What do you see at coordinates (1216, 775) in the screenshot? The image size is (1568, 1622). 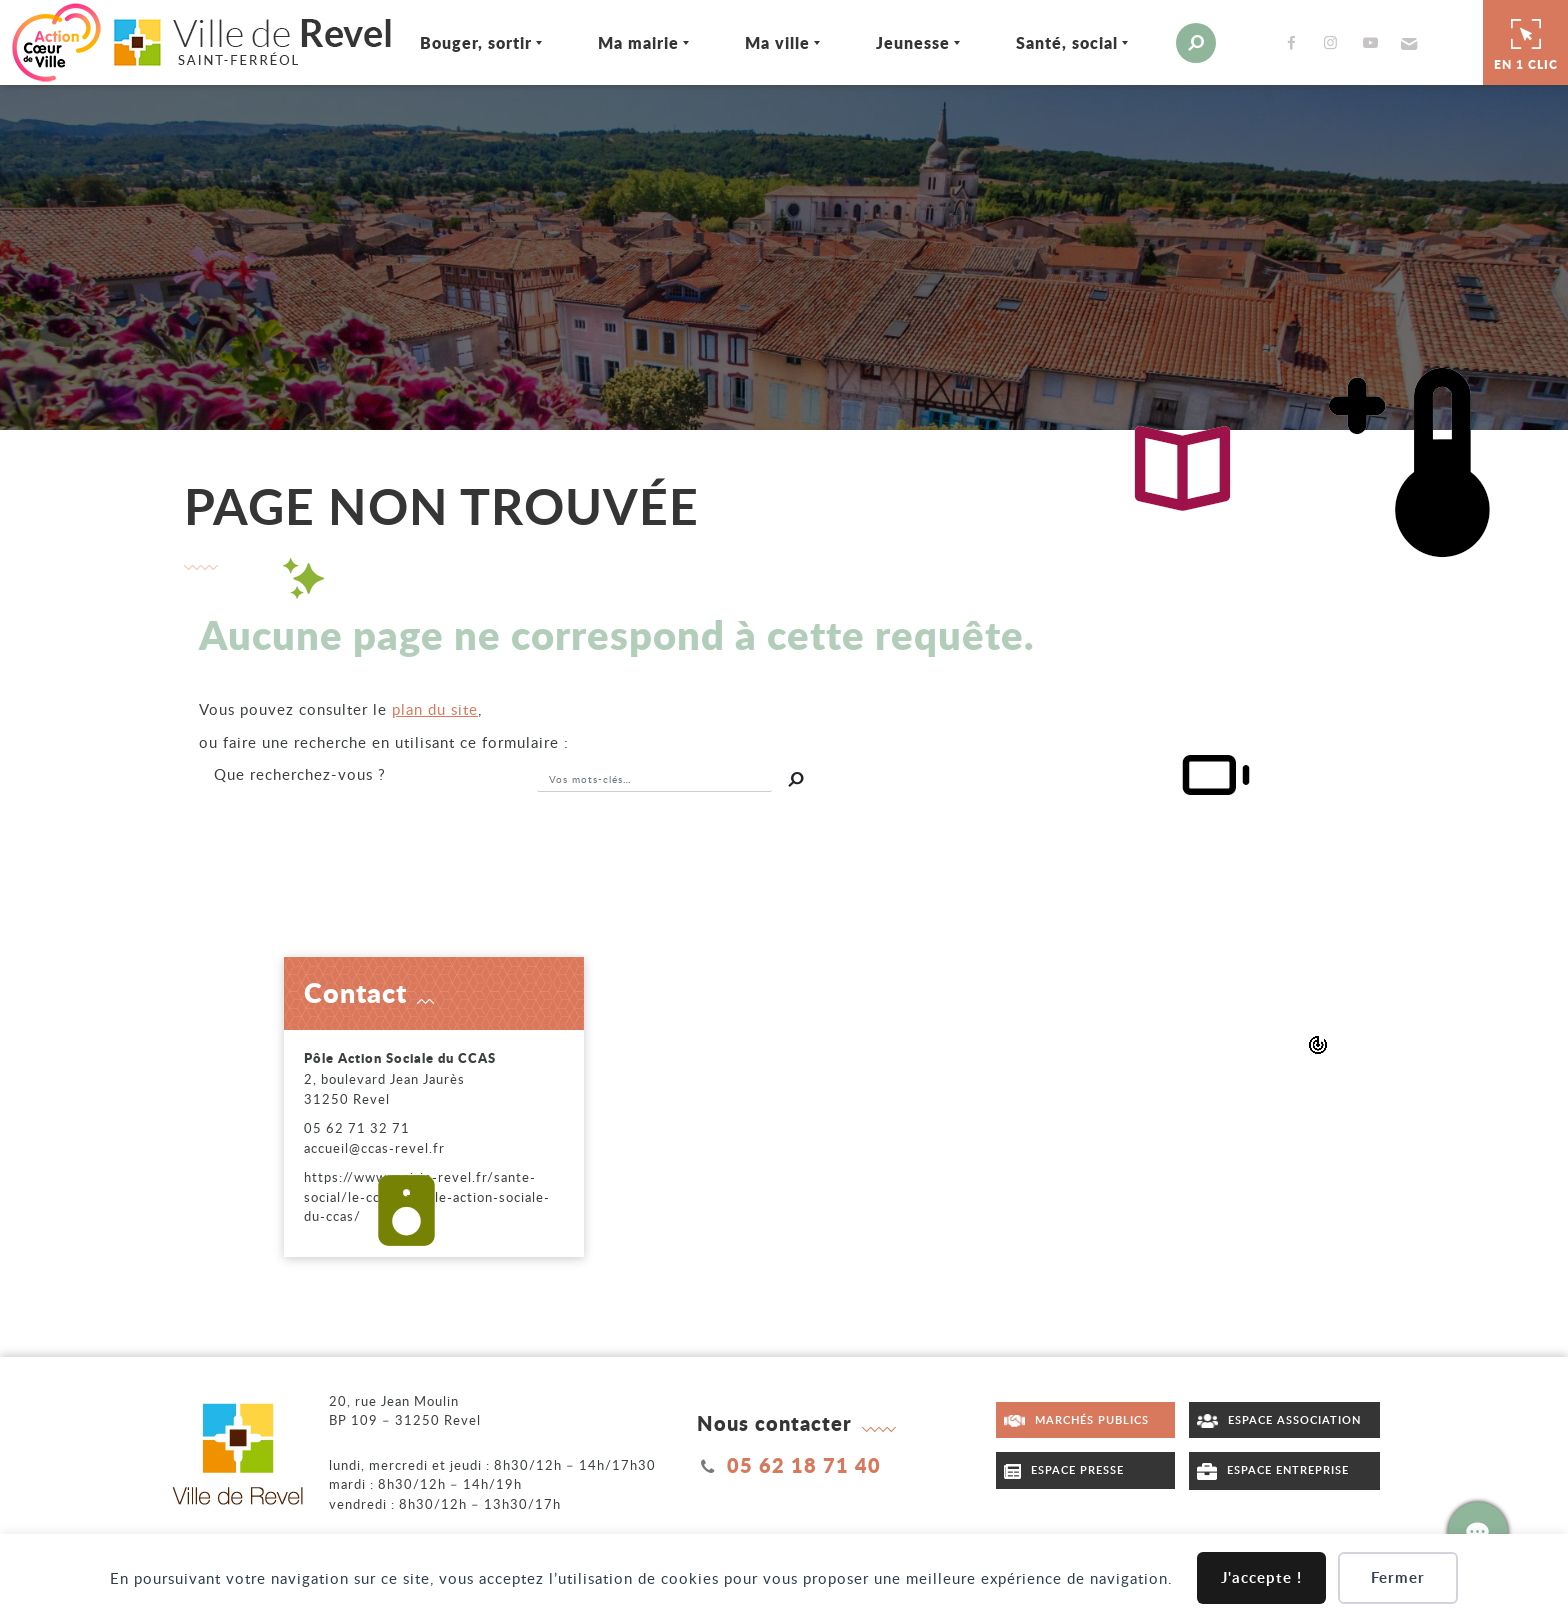 I see `indicates current battery level` at bounding box center [1216, 775].